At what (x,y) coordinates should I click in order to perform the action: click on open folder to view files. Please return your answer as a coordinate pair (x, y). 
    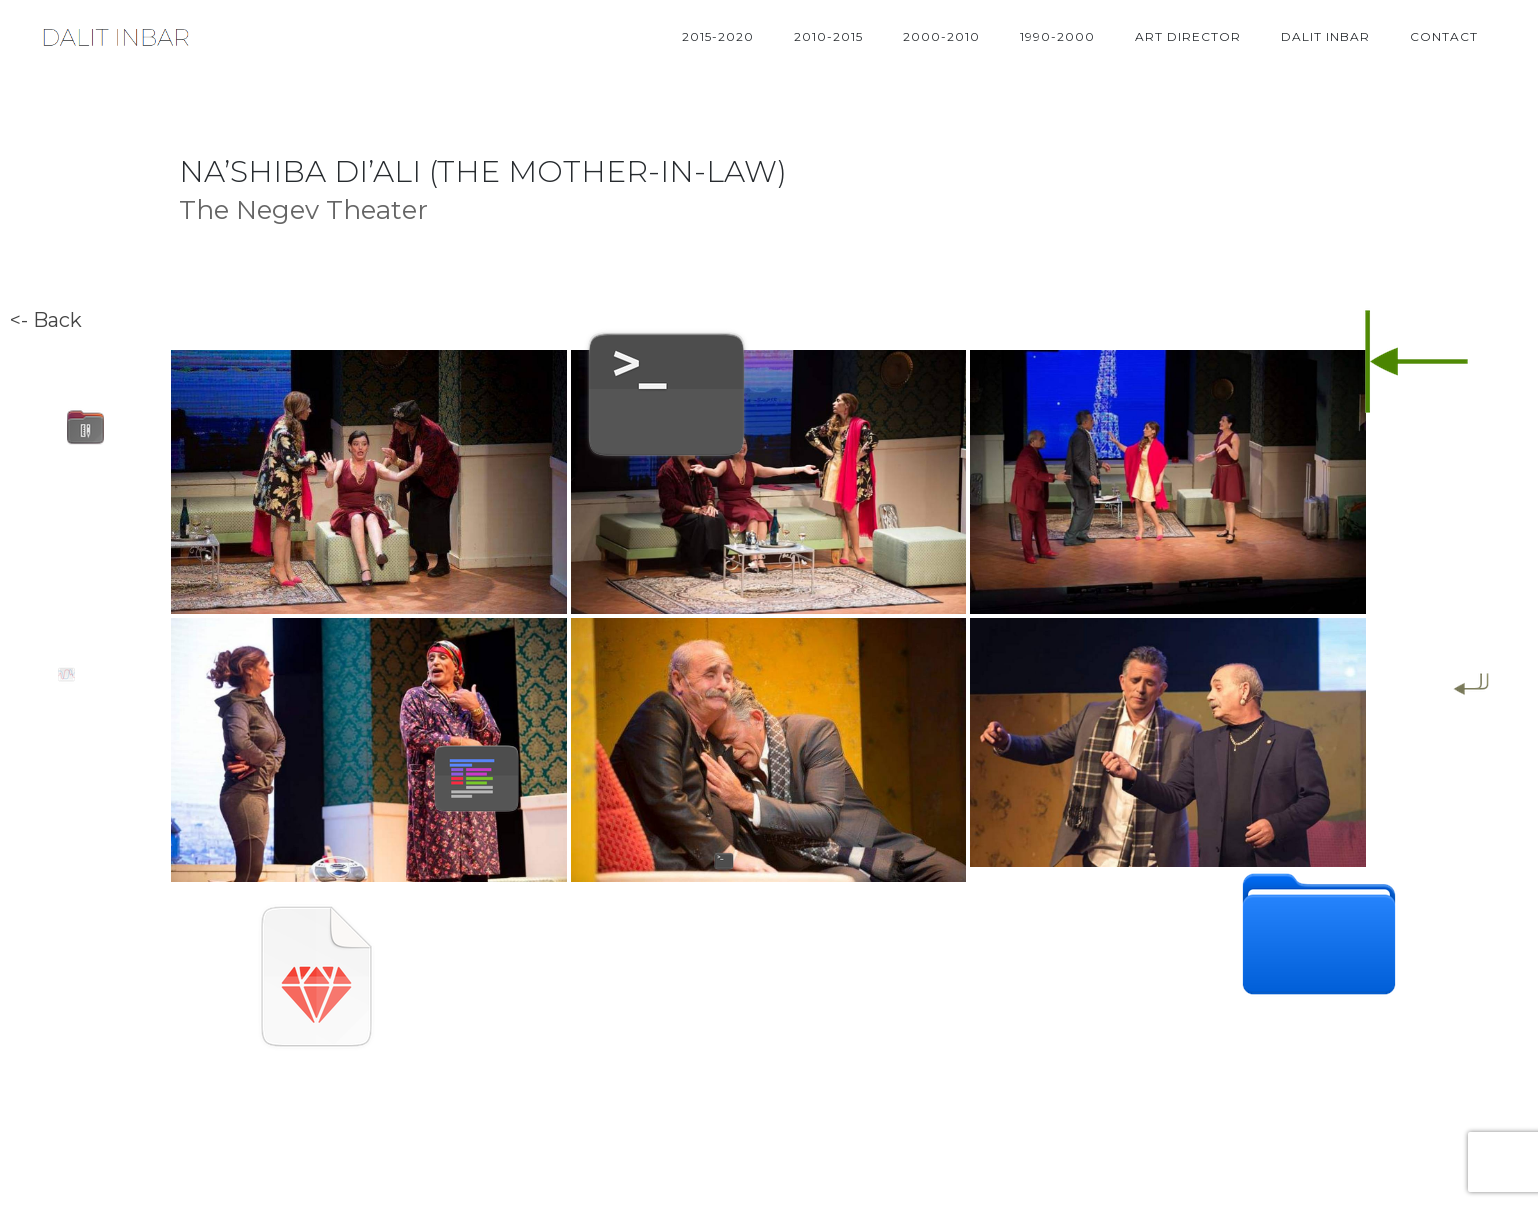
    Looking at the image, I should click on (1319, 934).